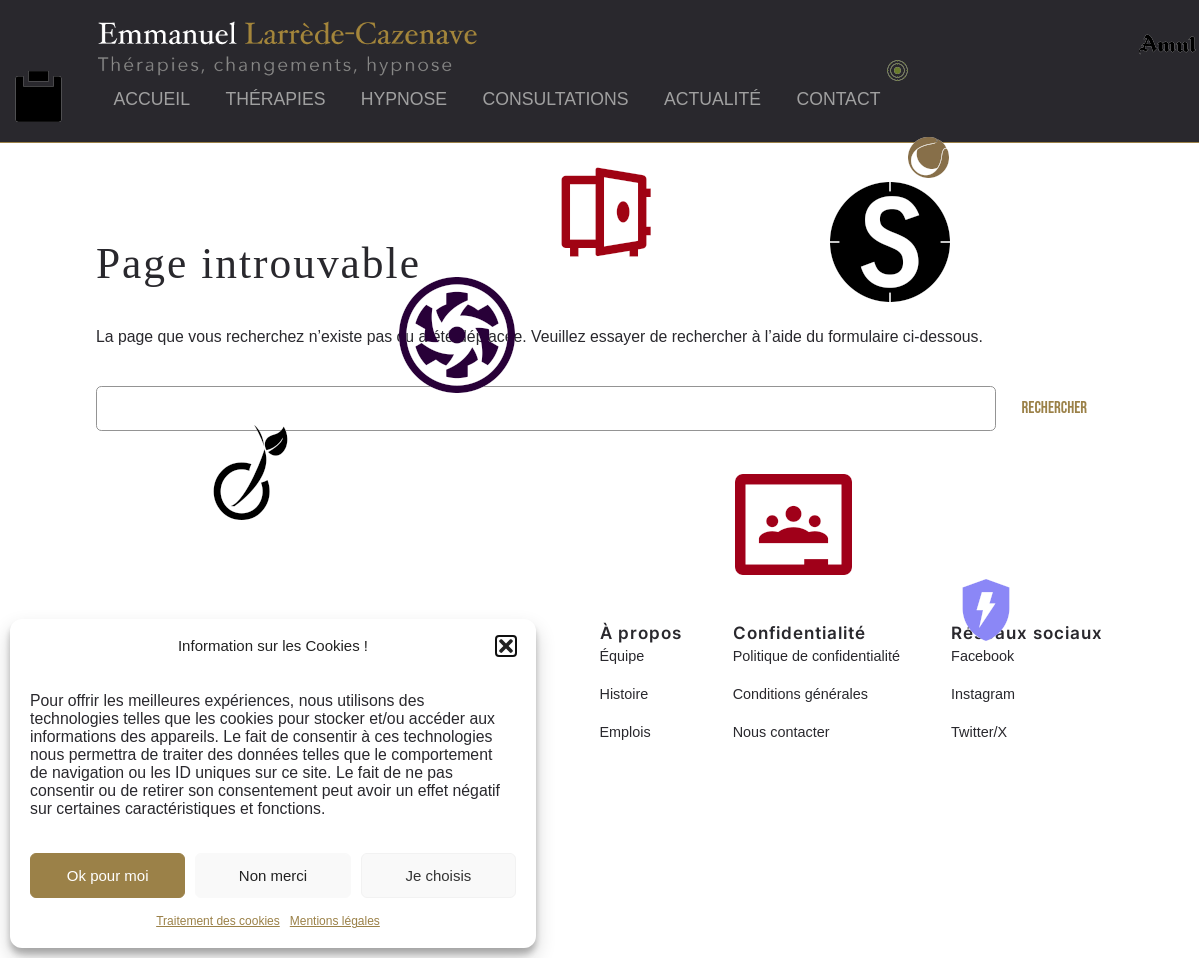 This screenshot has height=958, width=1199. What do you see at coordinates (897, 70) in the screenshot?
I see `KDE Neon Linux distribution logo` at bounding box center [897, 70].